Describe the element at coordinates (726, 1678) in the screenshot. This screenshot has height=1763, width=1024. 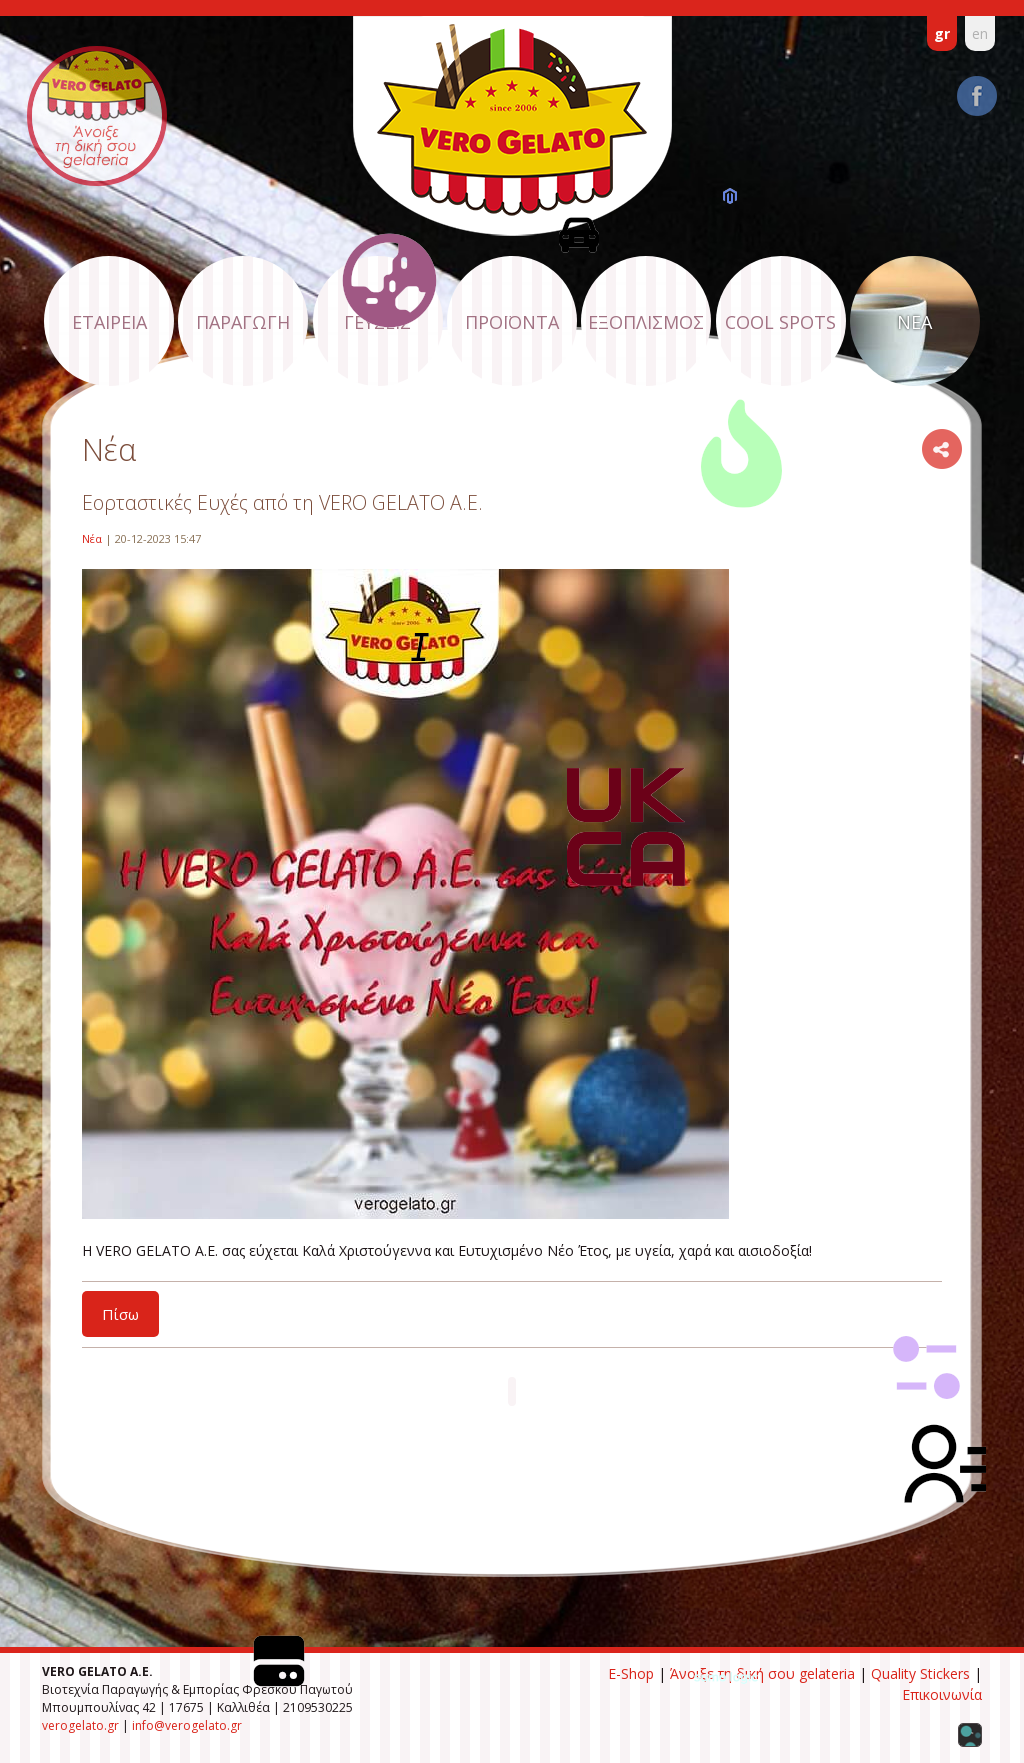
I see `sumo logic company logo` at that location.